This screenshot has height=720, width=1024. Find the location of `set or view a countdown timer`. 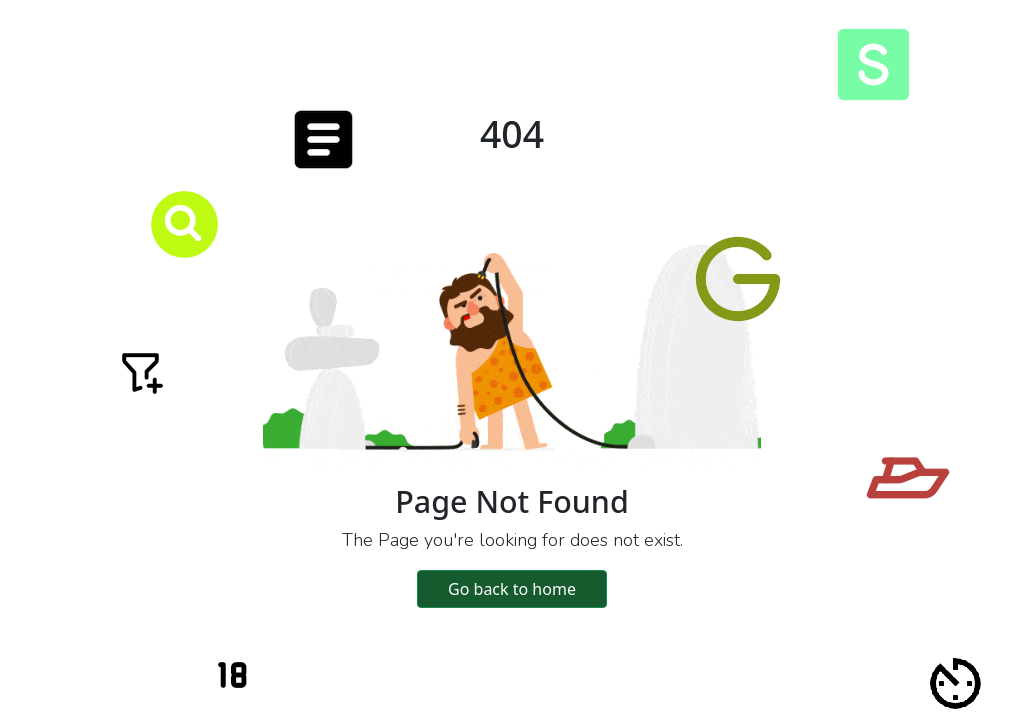

set or view a countdown timer is located at coordinates (955, 683).